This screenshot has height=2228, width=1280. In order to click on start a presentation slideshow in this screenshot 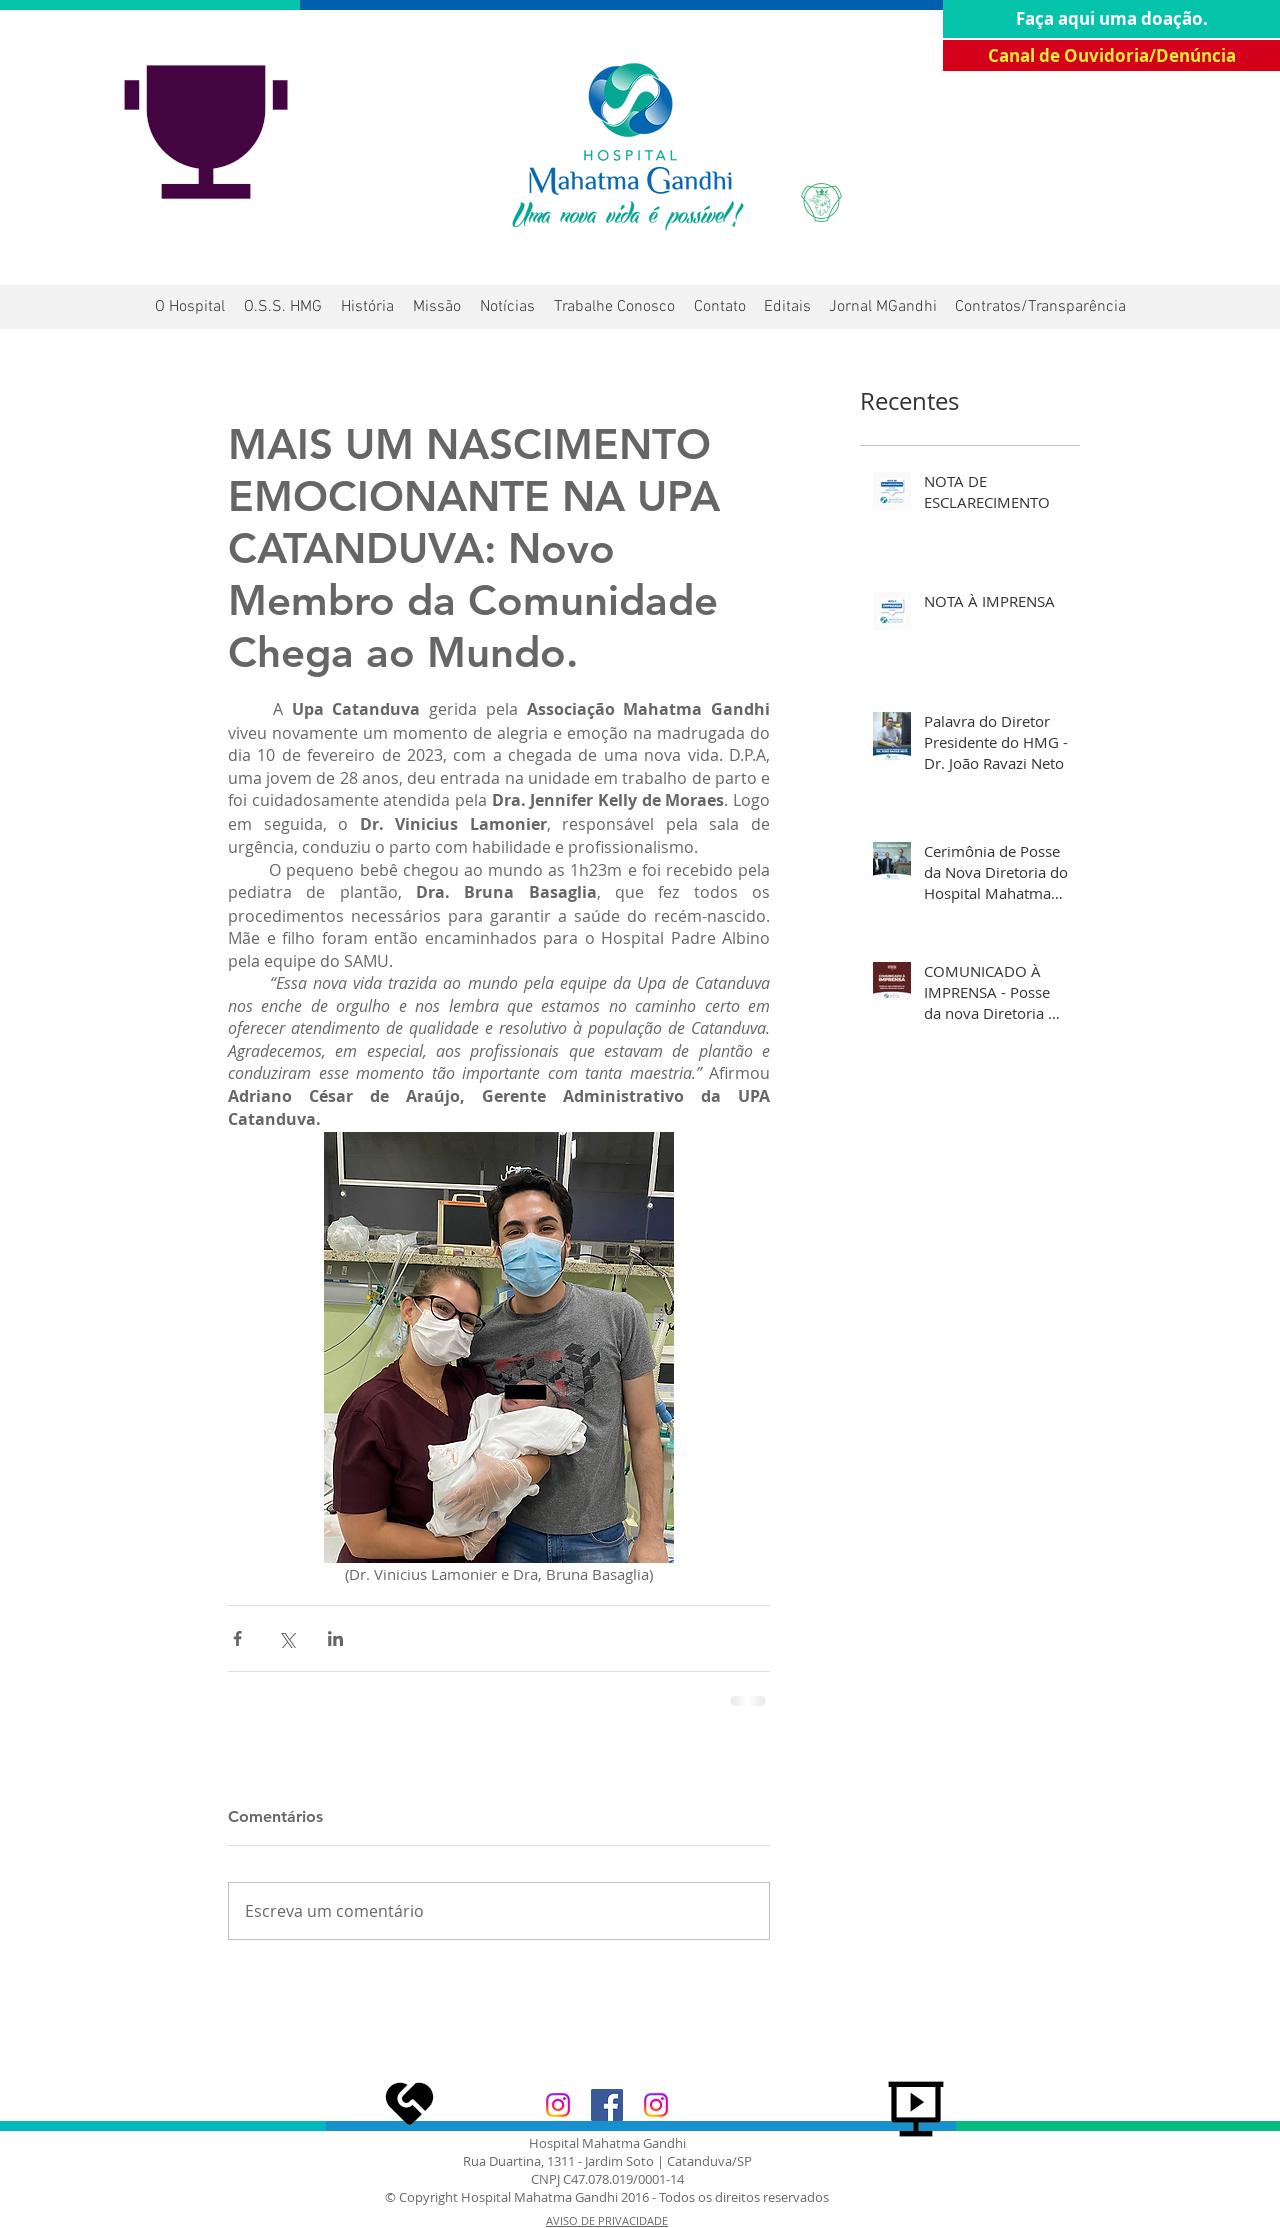, I will do `click(916, 2109)`.